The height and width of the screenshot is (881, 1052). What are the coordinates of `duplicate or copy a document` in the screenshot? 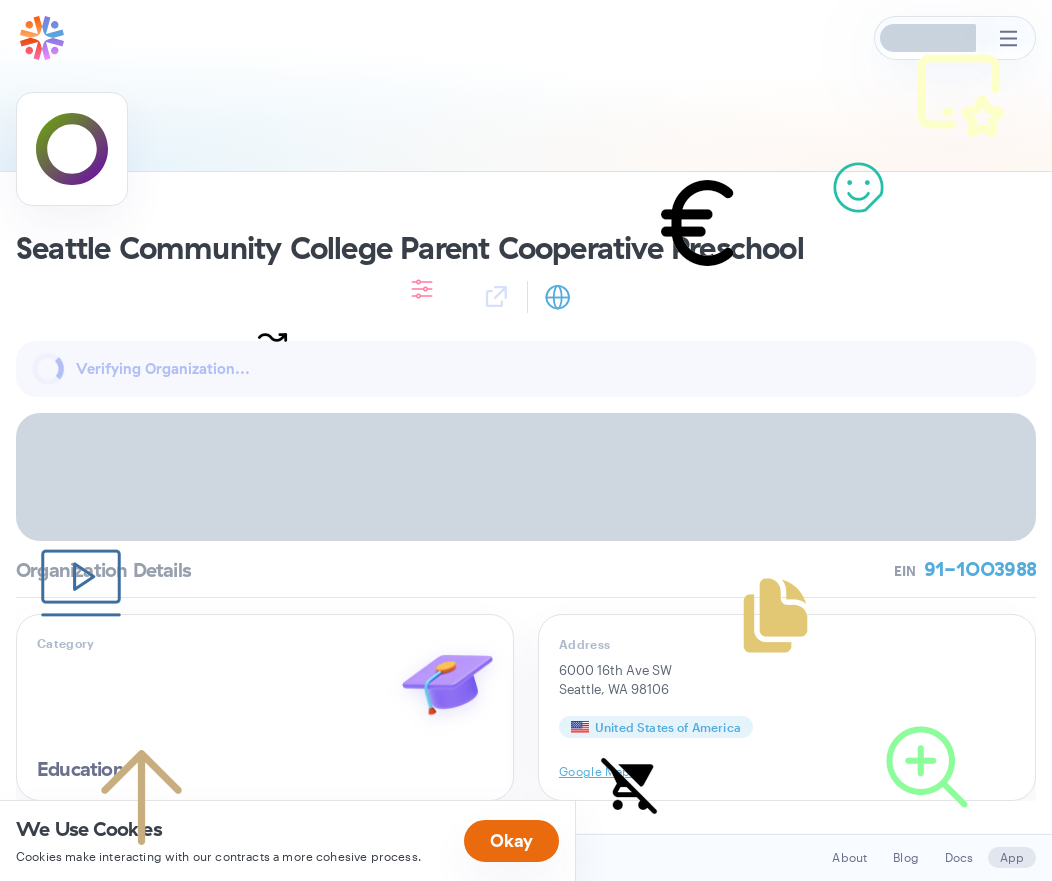 It's located at (775, 615).